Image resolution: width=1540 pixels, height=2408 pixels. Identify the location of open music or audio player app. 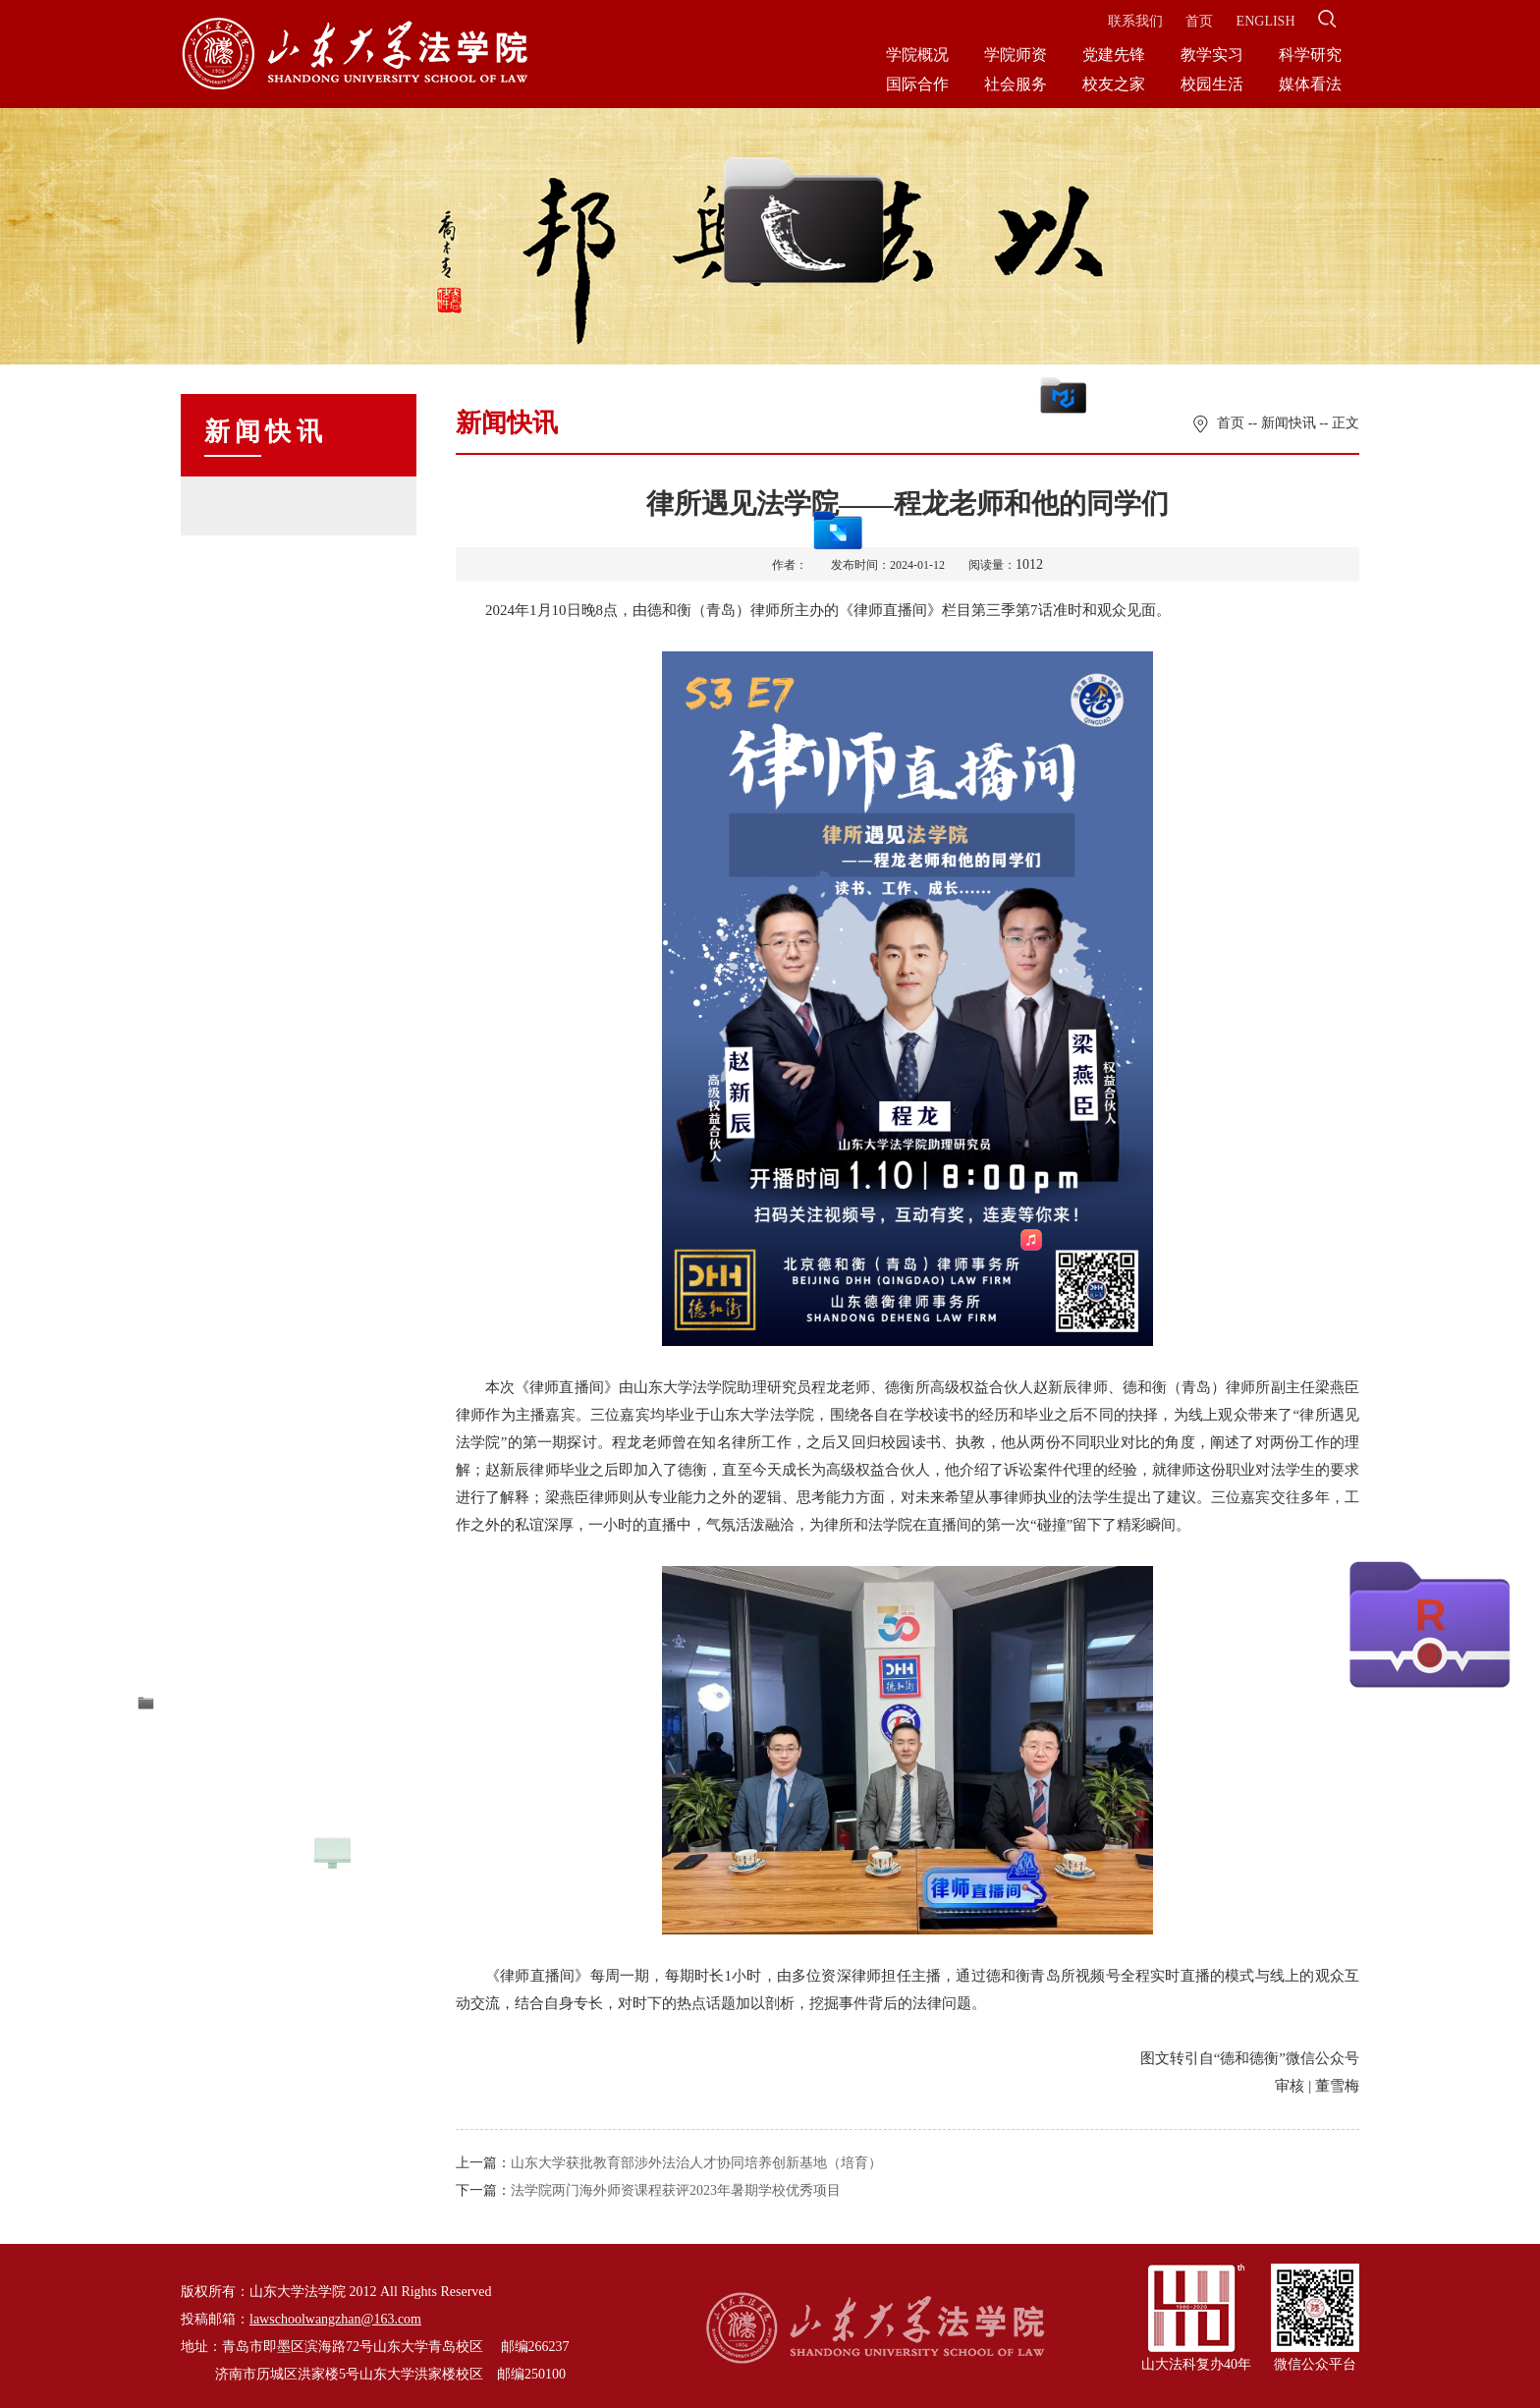
(1031, 1240).